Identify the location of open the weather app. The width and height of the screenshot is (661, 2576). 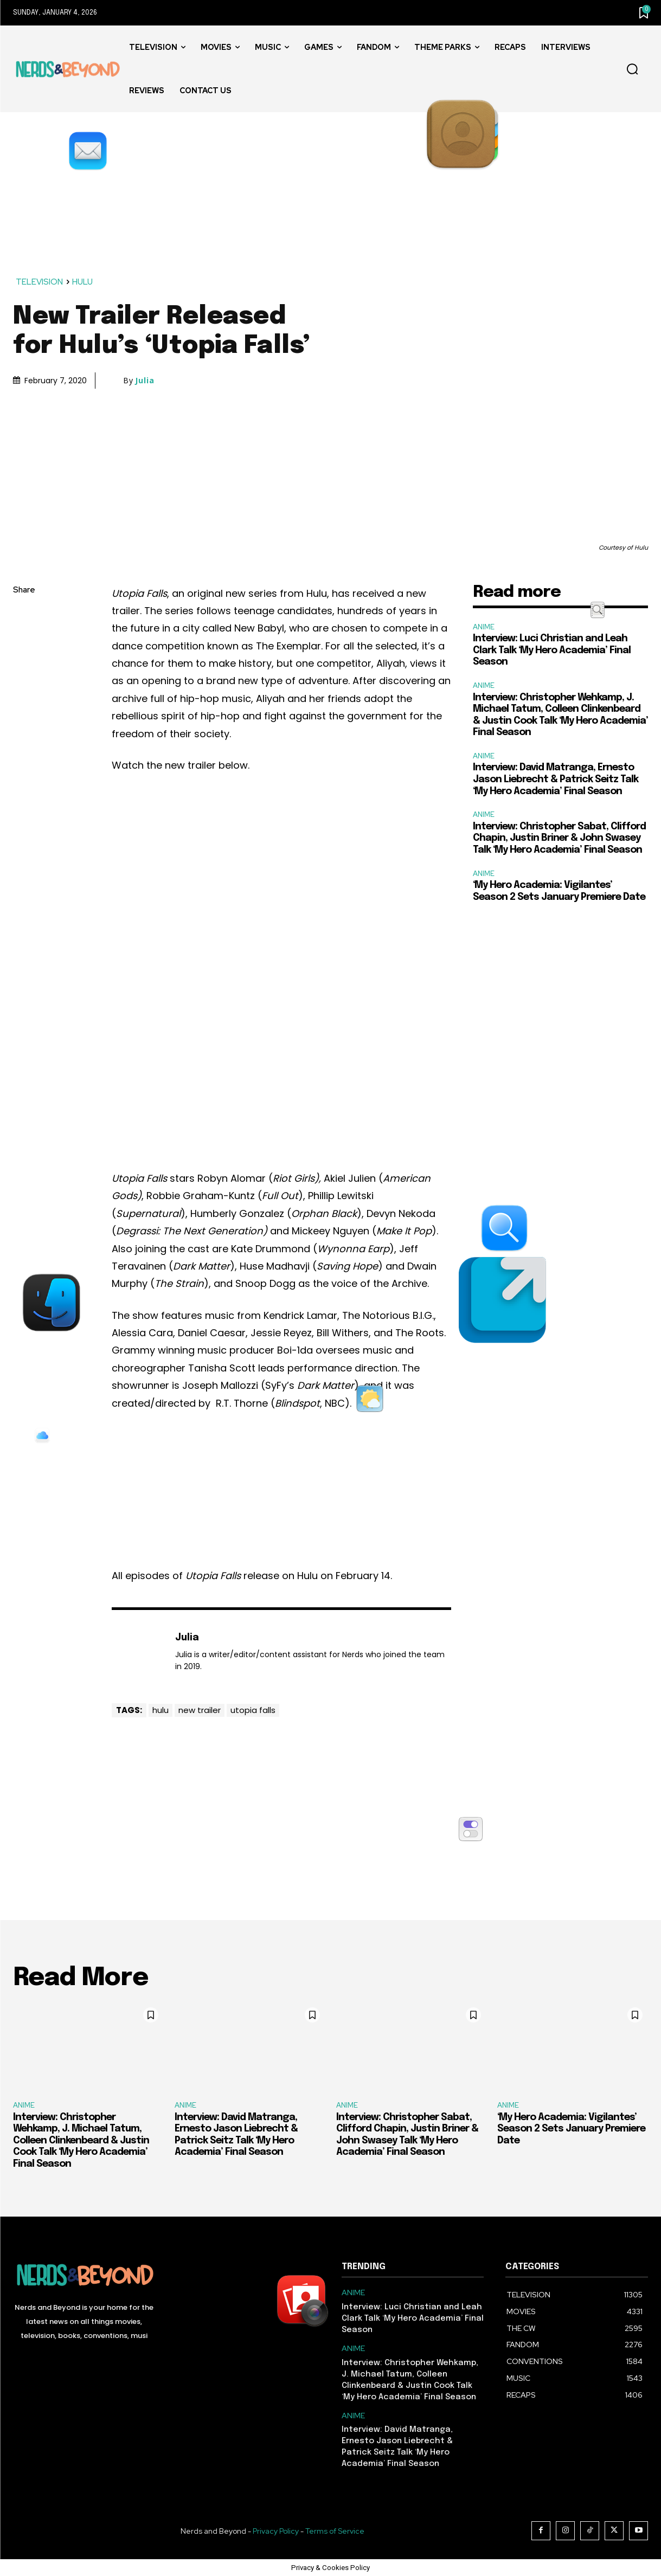
(370, 1399).